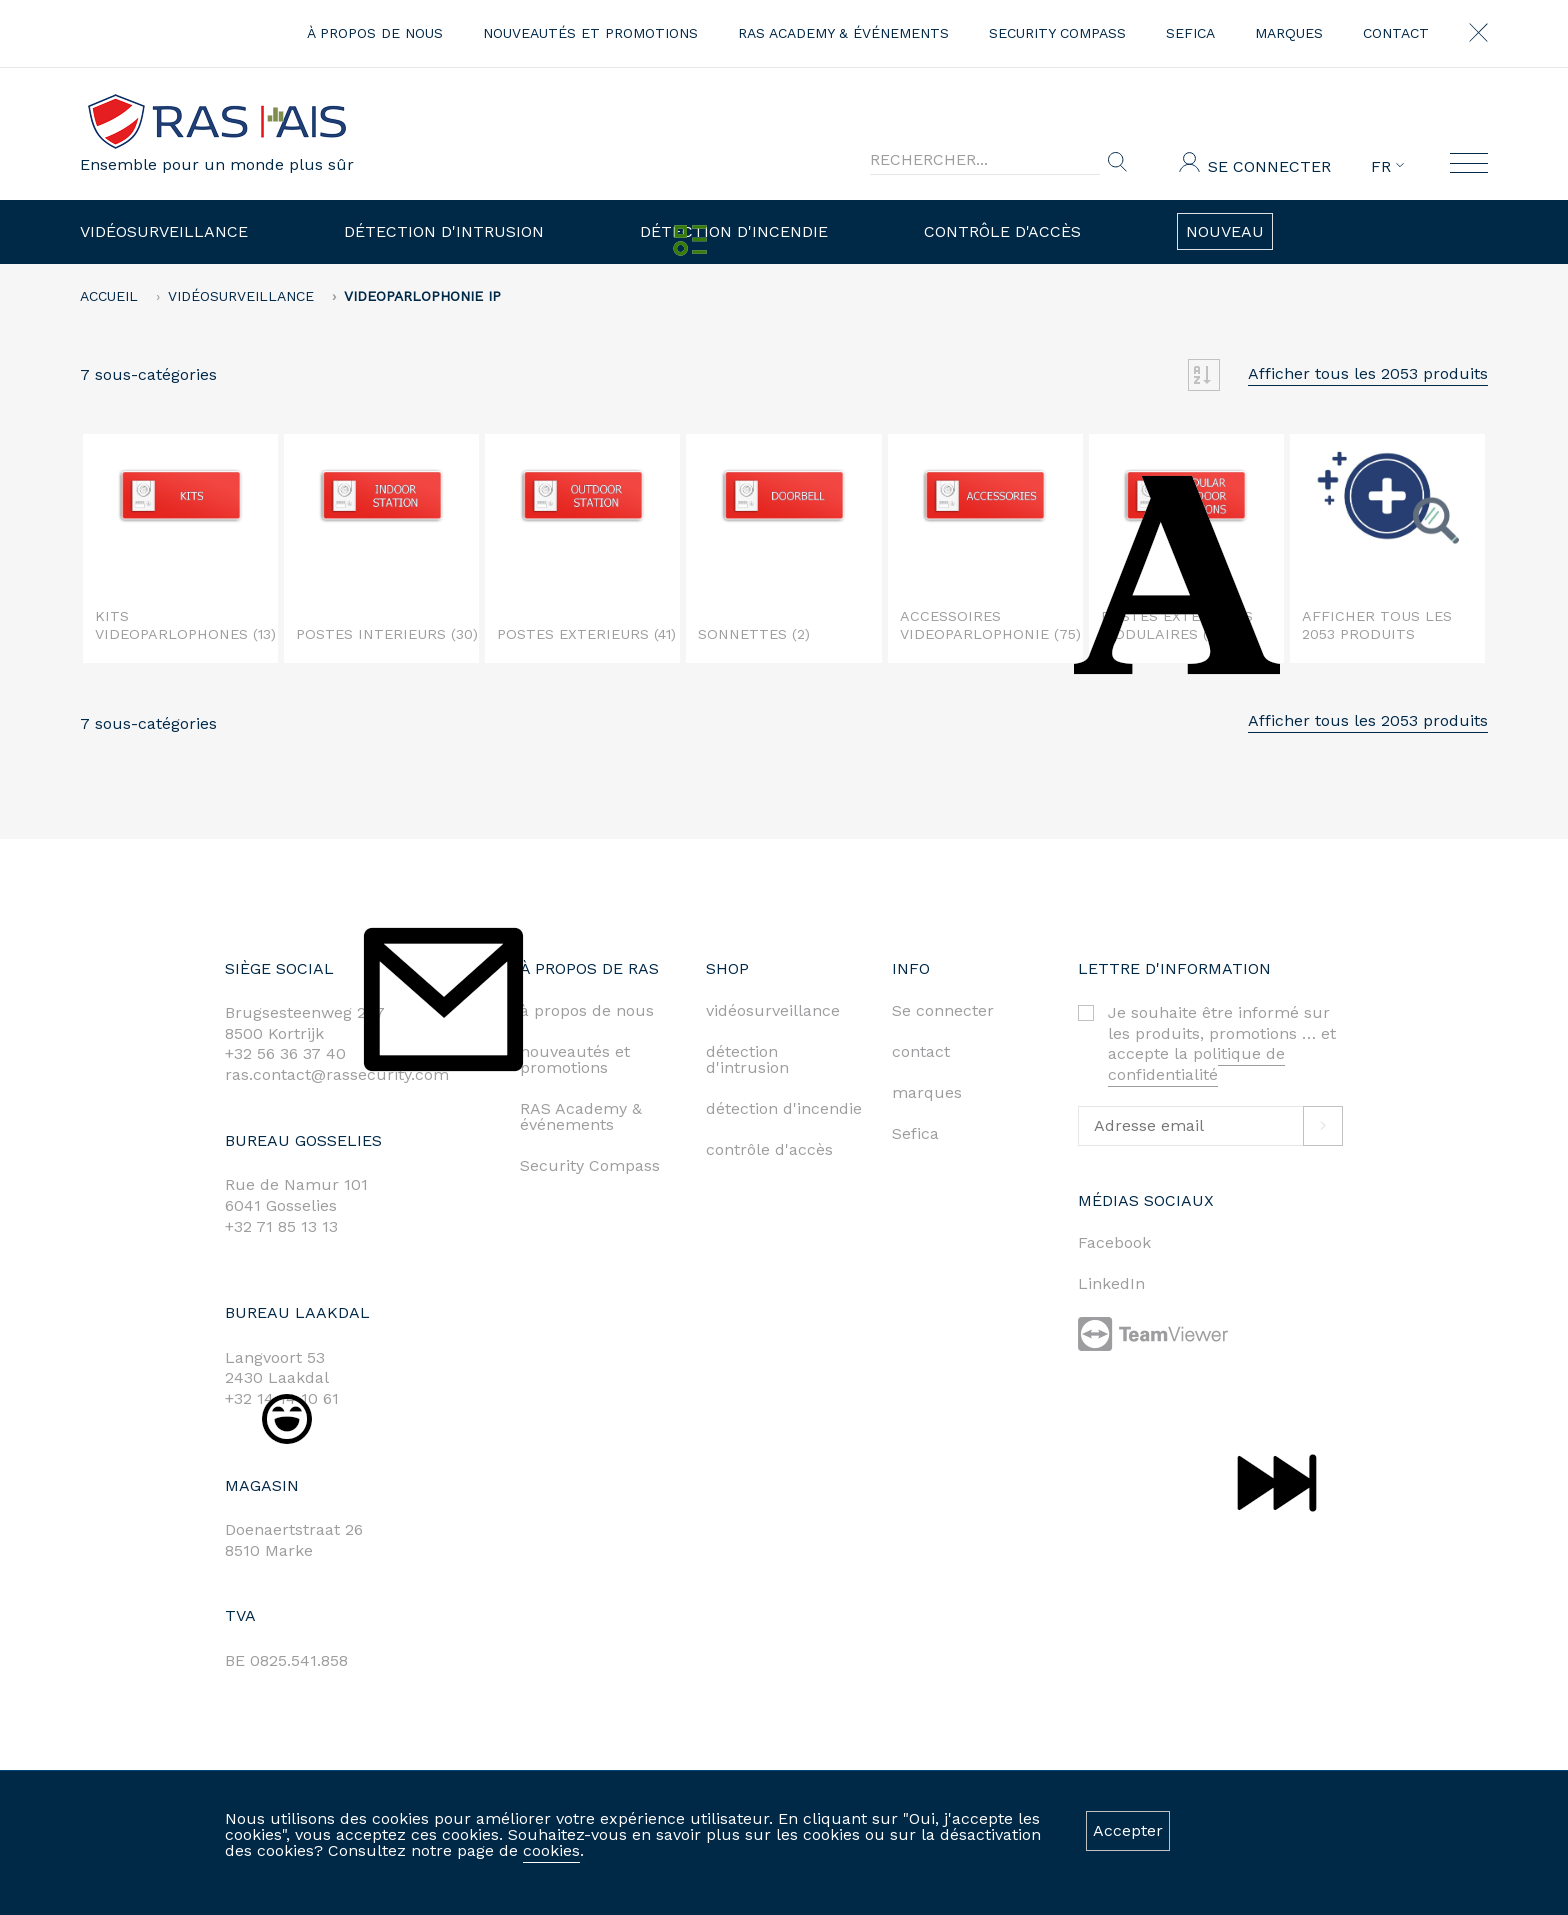 The width and height of the screenshot is (1568, 1915). I want to click on view list with mixed content types, so click(690, 239).